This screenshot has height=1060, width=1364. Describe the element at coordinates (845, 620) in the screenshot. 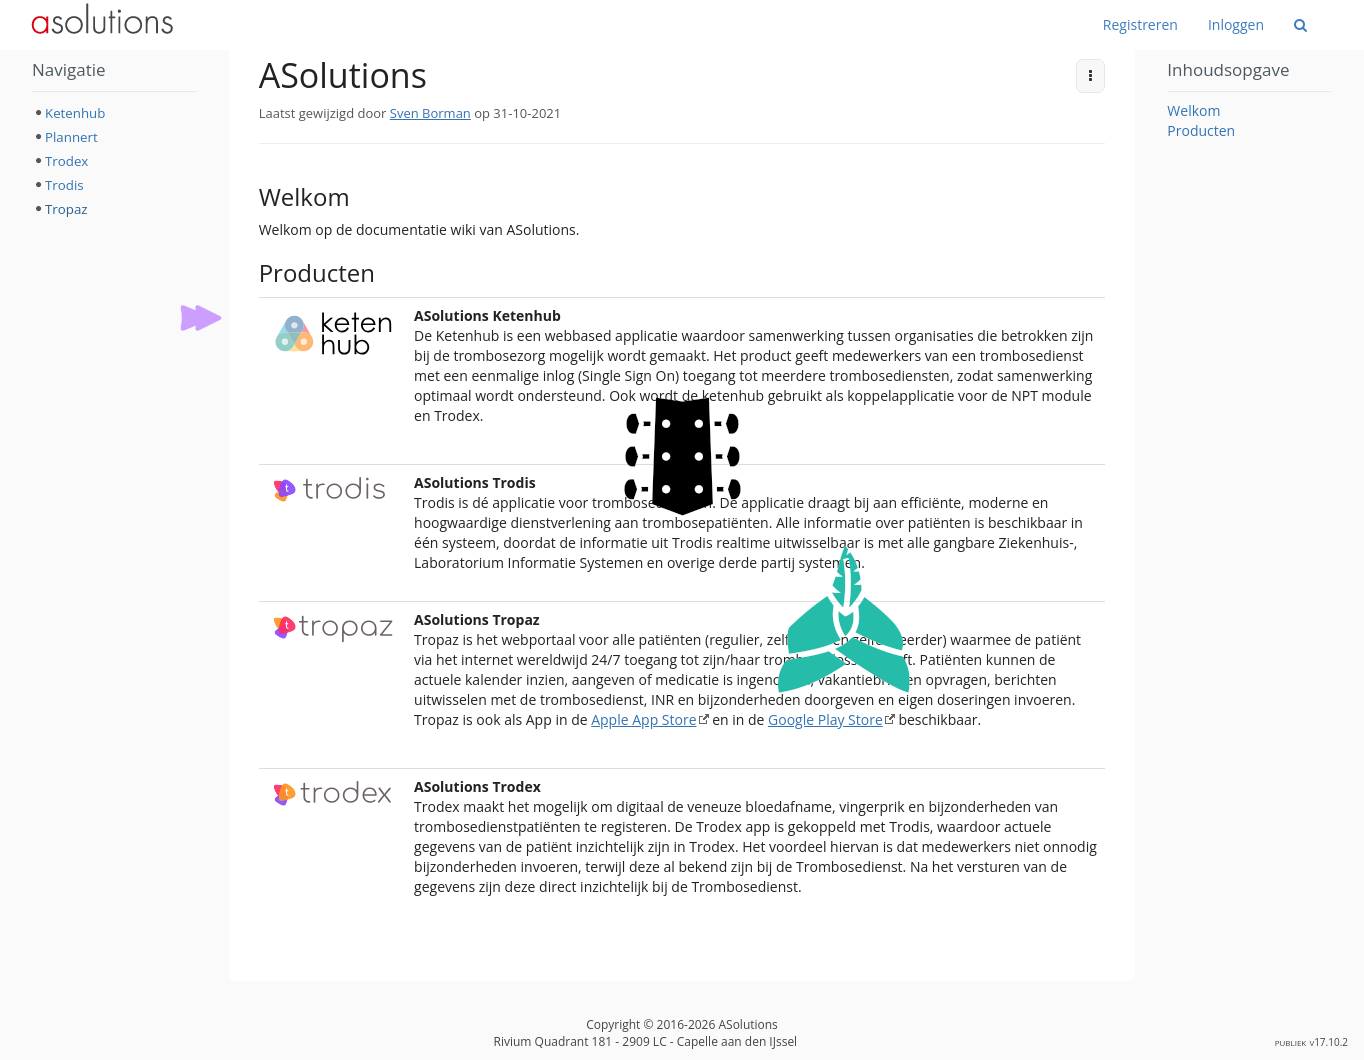

I see `select turban headwear for character customization` at that location.